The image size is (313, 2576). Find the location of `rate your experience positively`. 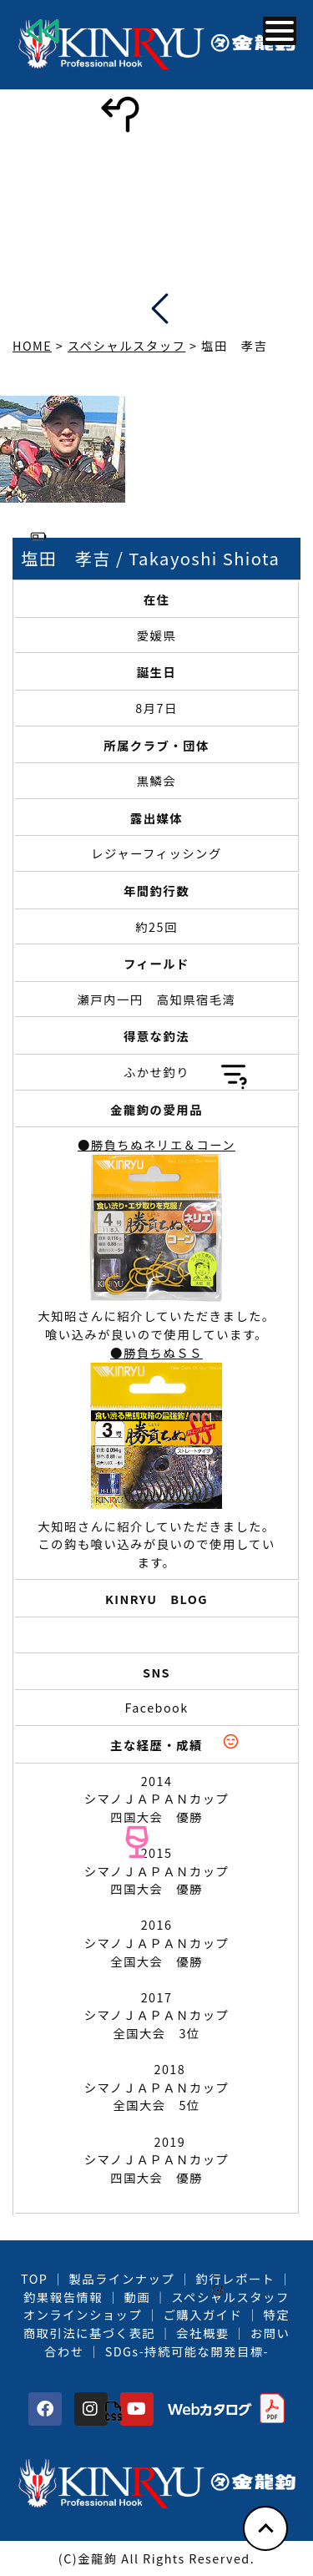

rate your experience positively is located at coordinates (230, 1741).